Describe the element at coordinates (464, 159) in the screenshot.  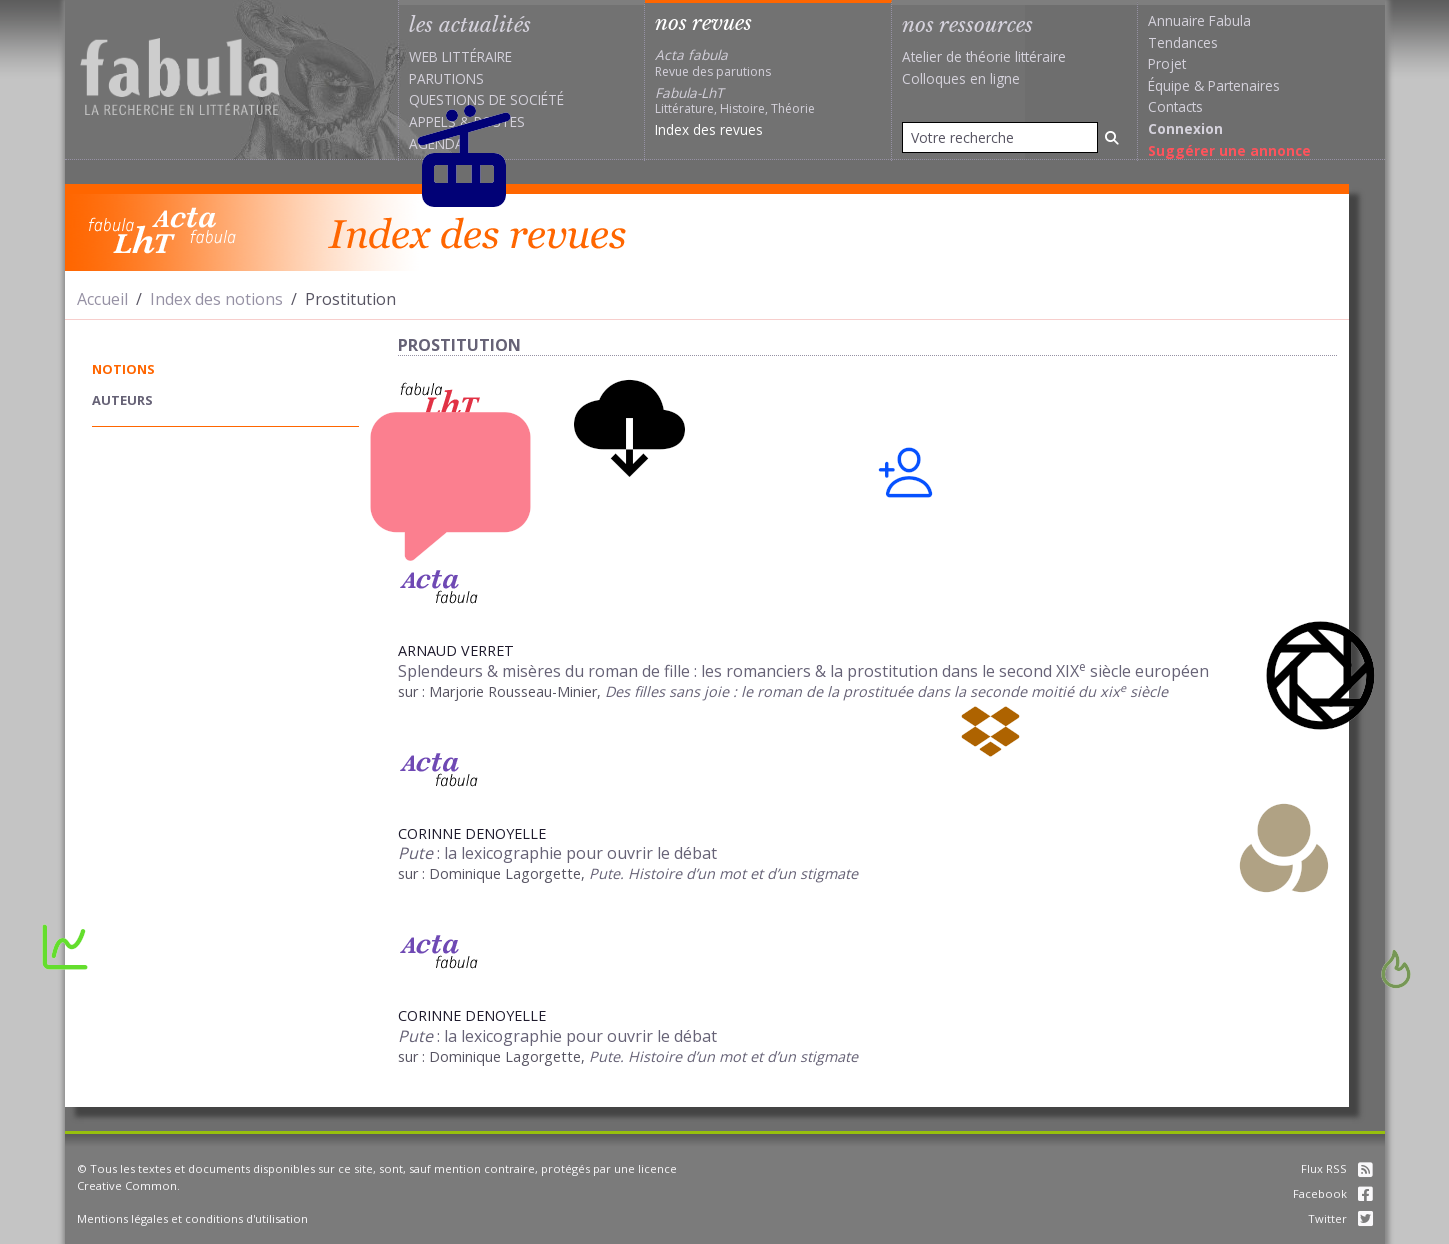
I see `access cable car or gondola transit information` at that location.